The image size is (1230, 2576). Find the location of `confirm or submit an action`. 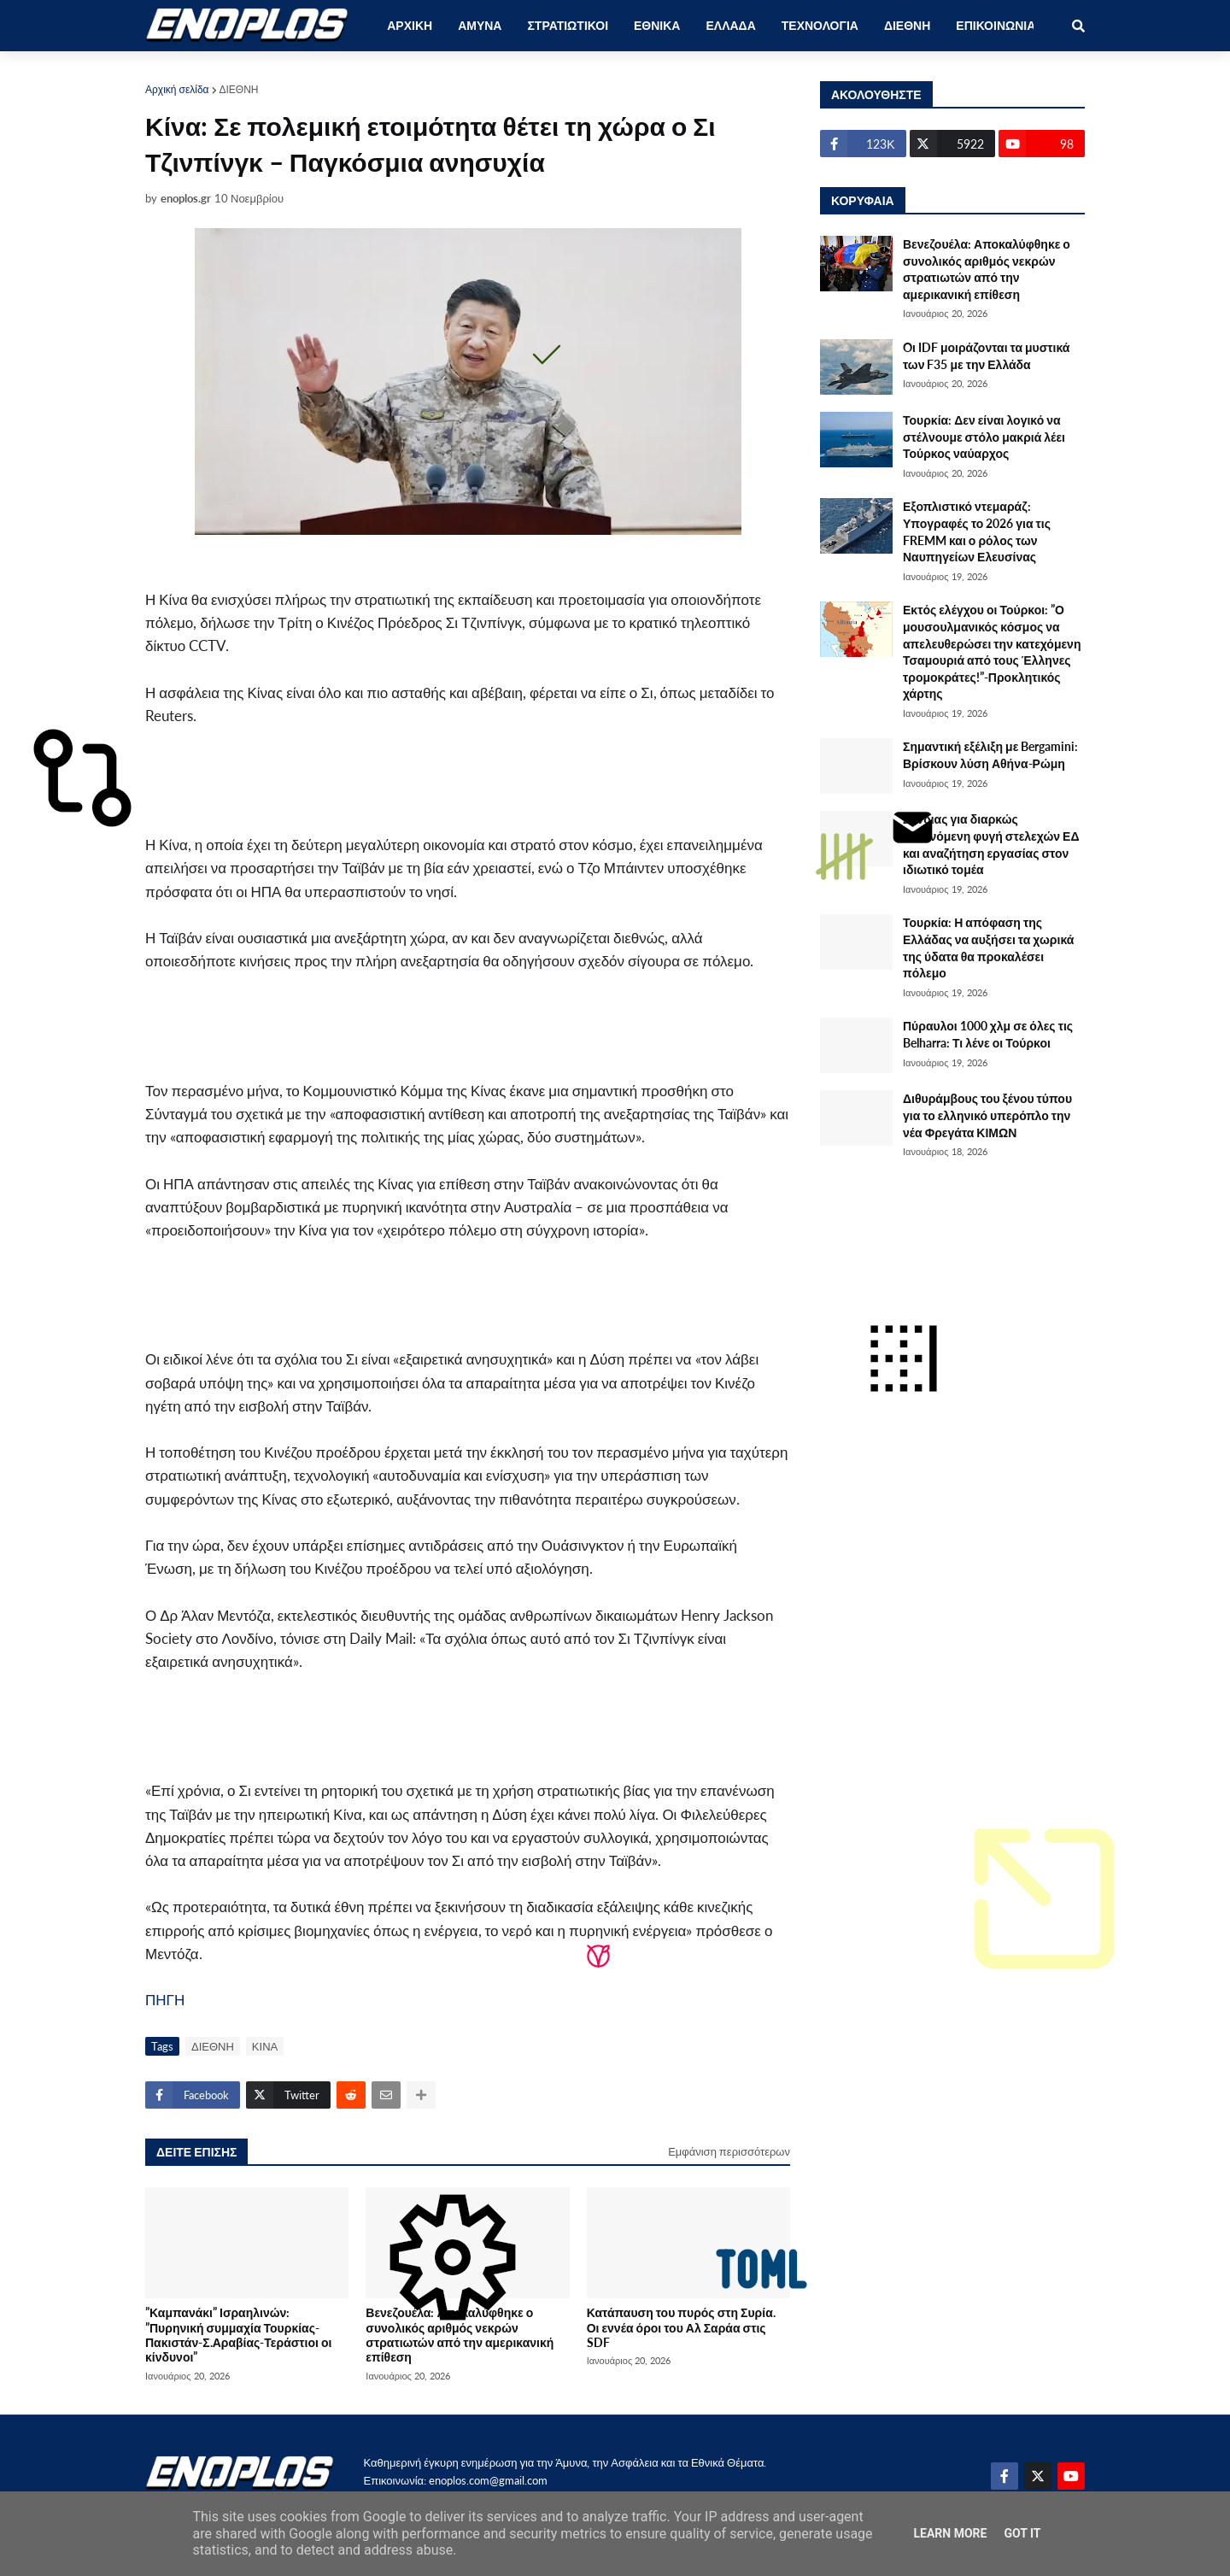

confirm or submit an action is located at coordinates (547, 355).